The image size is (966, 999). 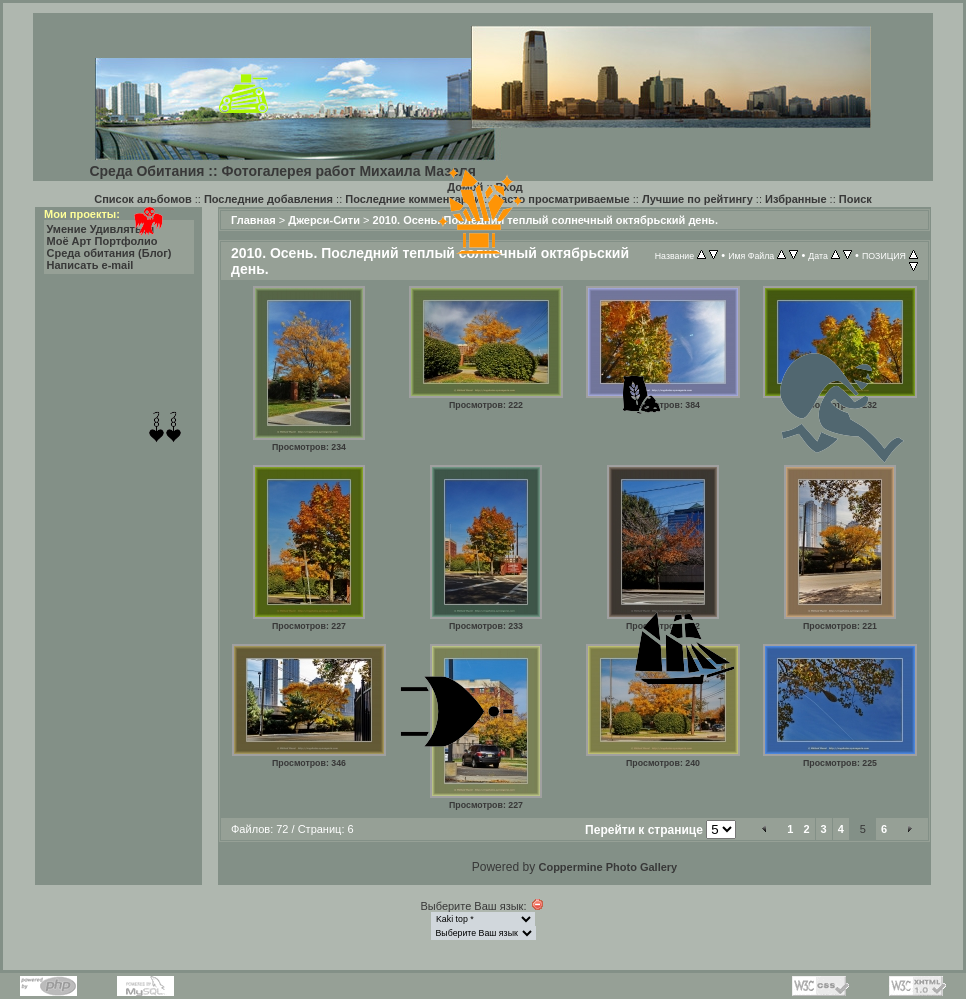 What do you see at coordinates (243, 90) in the screenshot?
I see `select a tank unit in a strategy game` at bounding box center [243, 90].